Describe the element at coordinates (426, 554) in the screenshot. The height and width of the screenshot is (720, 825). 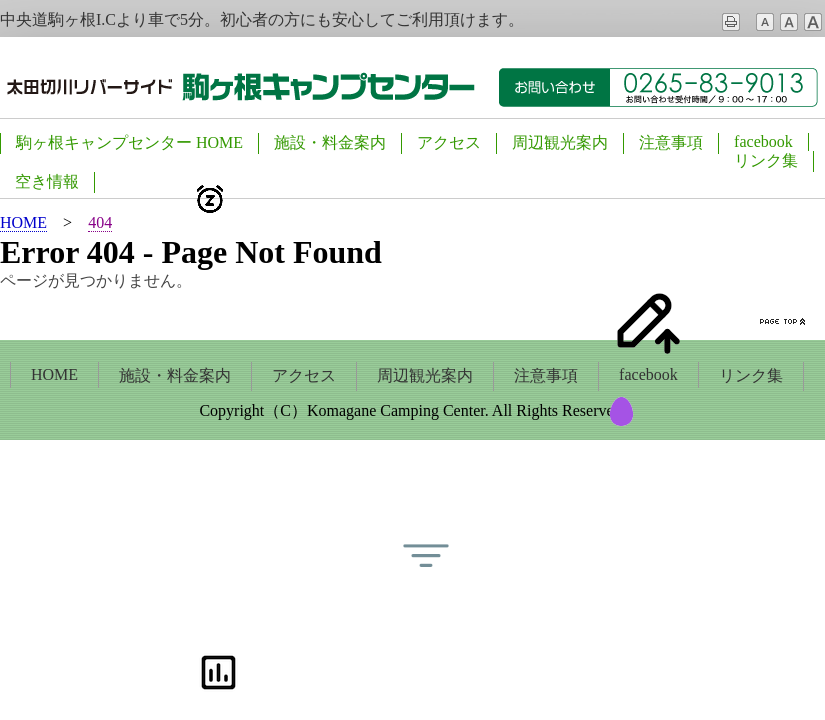
I see `filter or sort list items` at that location.